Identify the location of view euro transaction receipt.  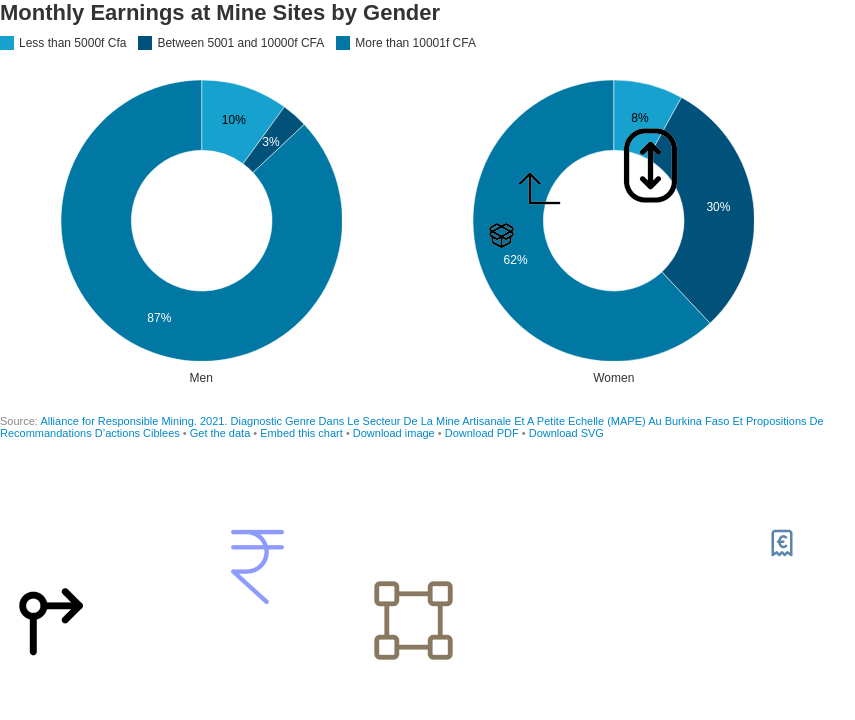
(782, 543).